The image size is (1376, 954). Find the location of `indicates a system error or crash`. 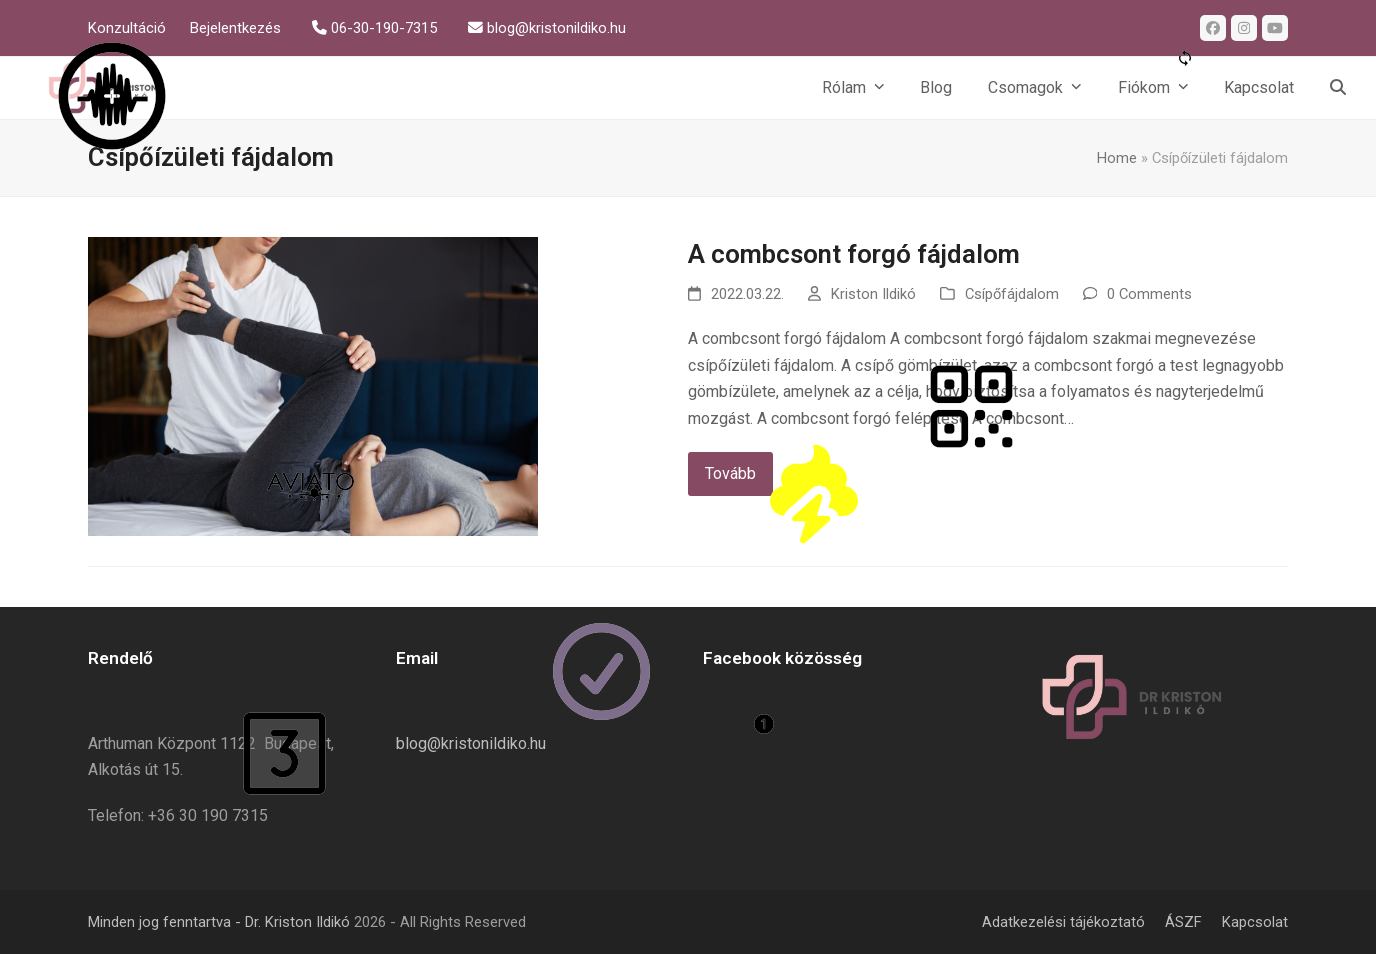

indicates a system error or crash is located at coordinates (814, 494).